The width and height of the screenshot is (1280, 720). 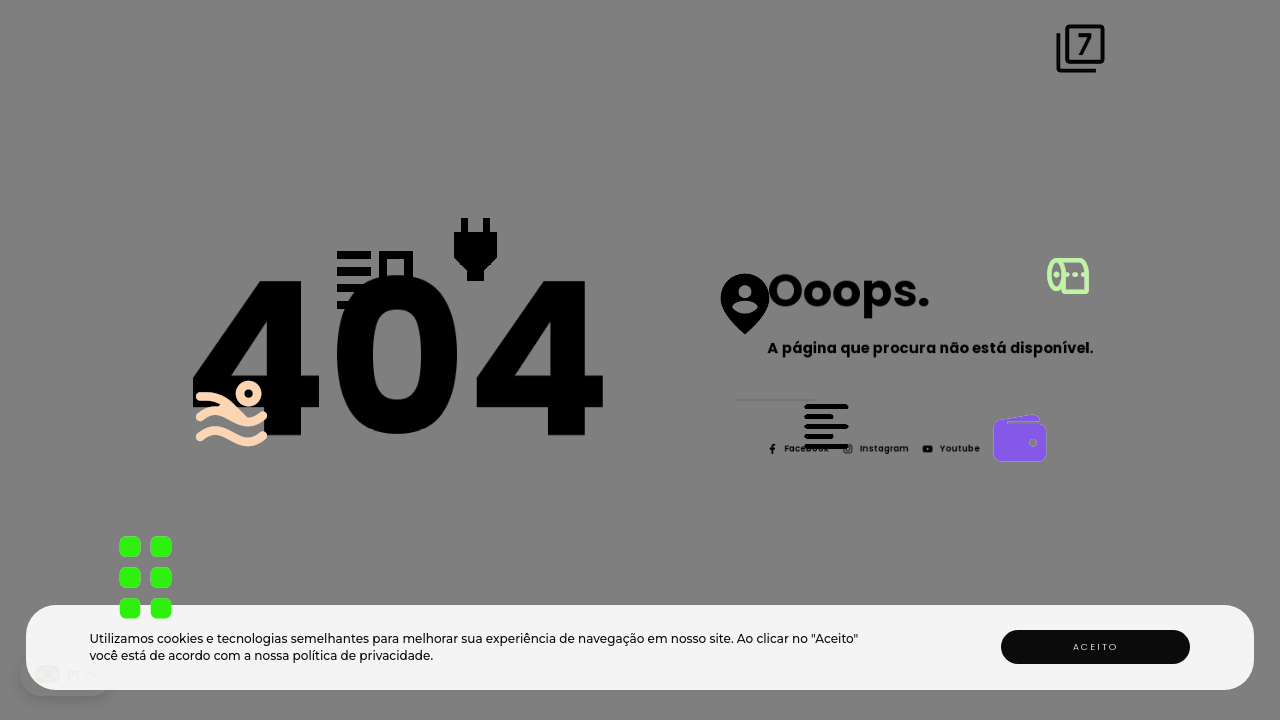 I want to click on toggle grid view layout, so click(x=145, y=577).